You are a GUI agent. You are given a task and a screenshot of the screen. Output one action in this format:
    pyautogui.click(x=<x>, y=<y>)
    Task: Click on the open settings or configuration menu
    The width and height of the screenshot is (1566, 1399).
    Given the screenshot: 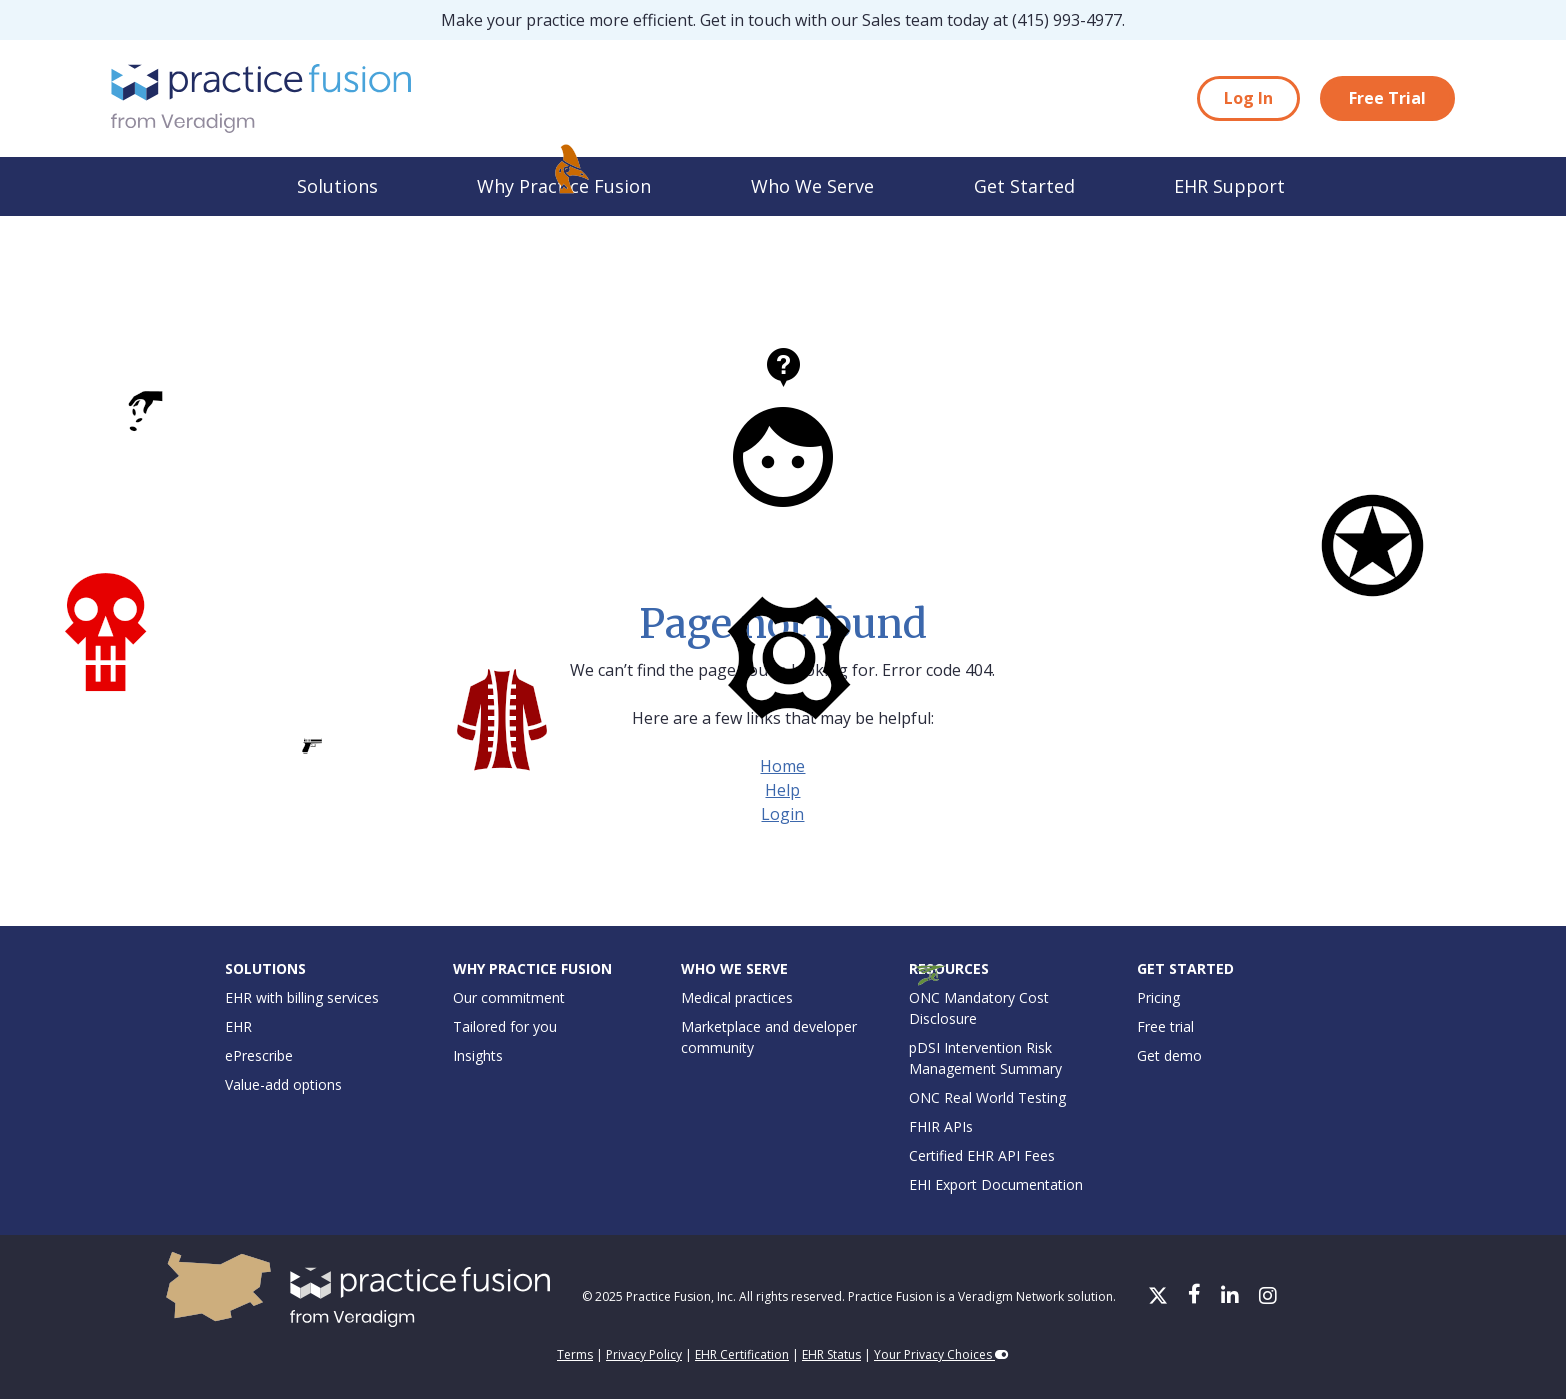 What is the action you would take?
    pyautogui.click(x=789, y=658)
    